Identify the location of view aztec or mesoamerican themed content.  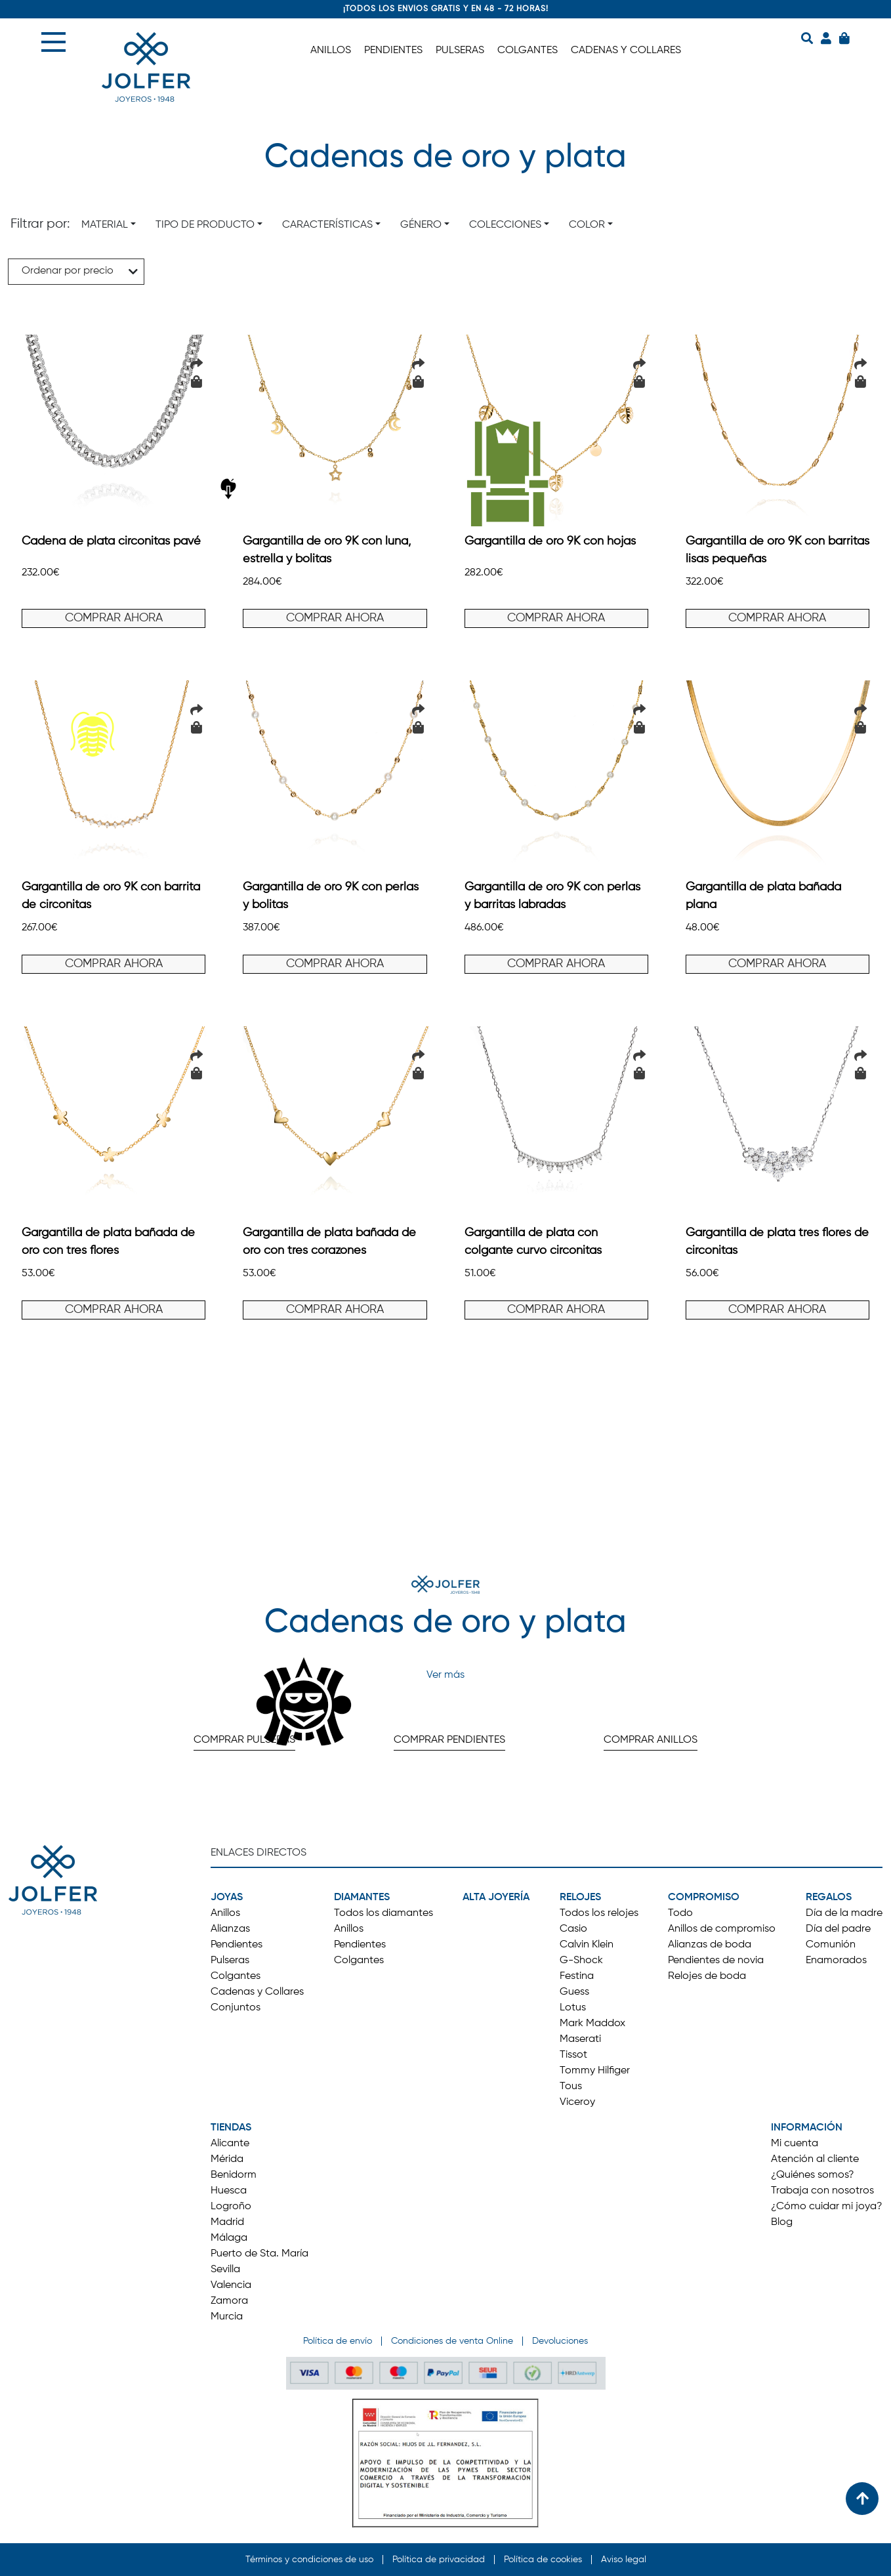
(304, 1701).